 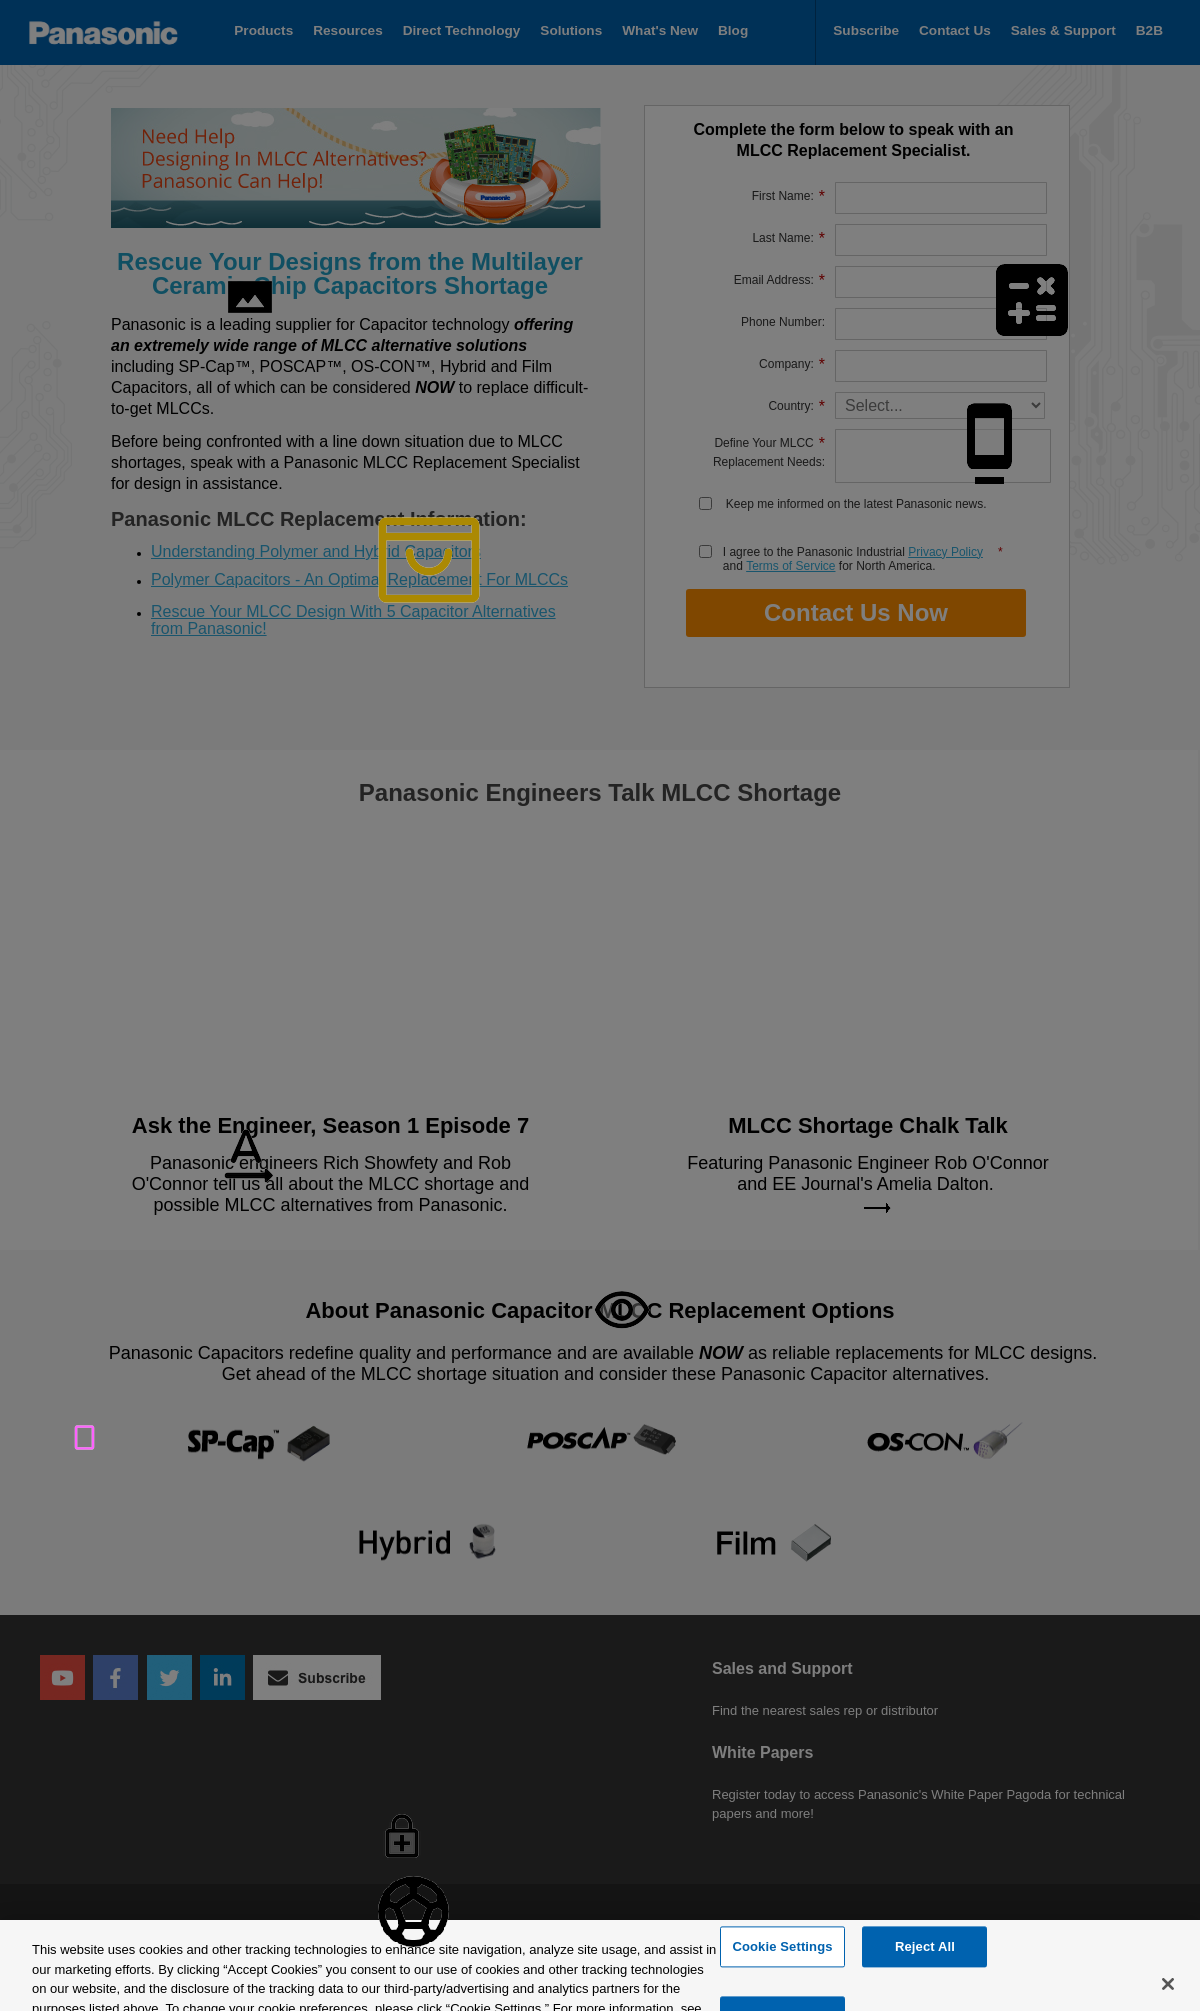 What do you see at coordinates (402, 1837) in the screenshot?
I see `indicates enhanced or additional security protection` at bounding box center [402, 1837].